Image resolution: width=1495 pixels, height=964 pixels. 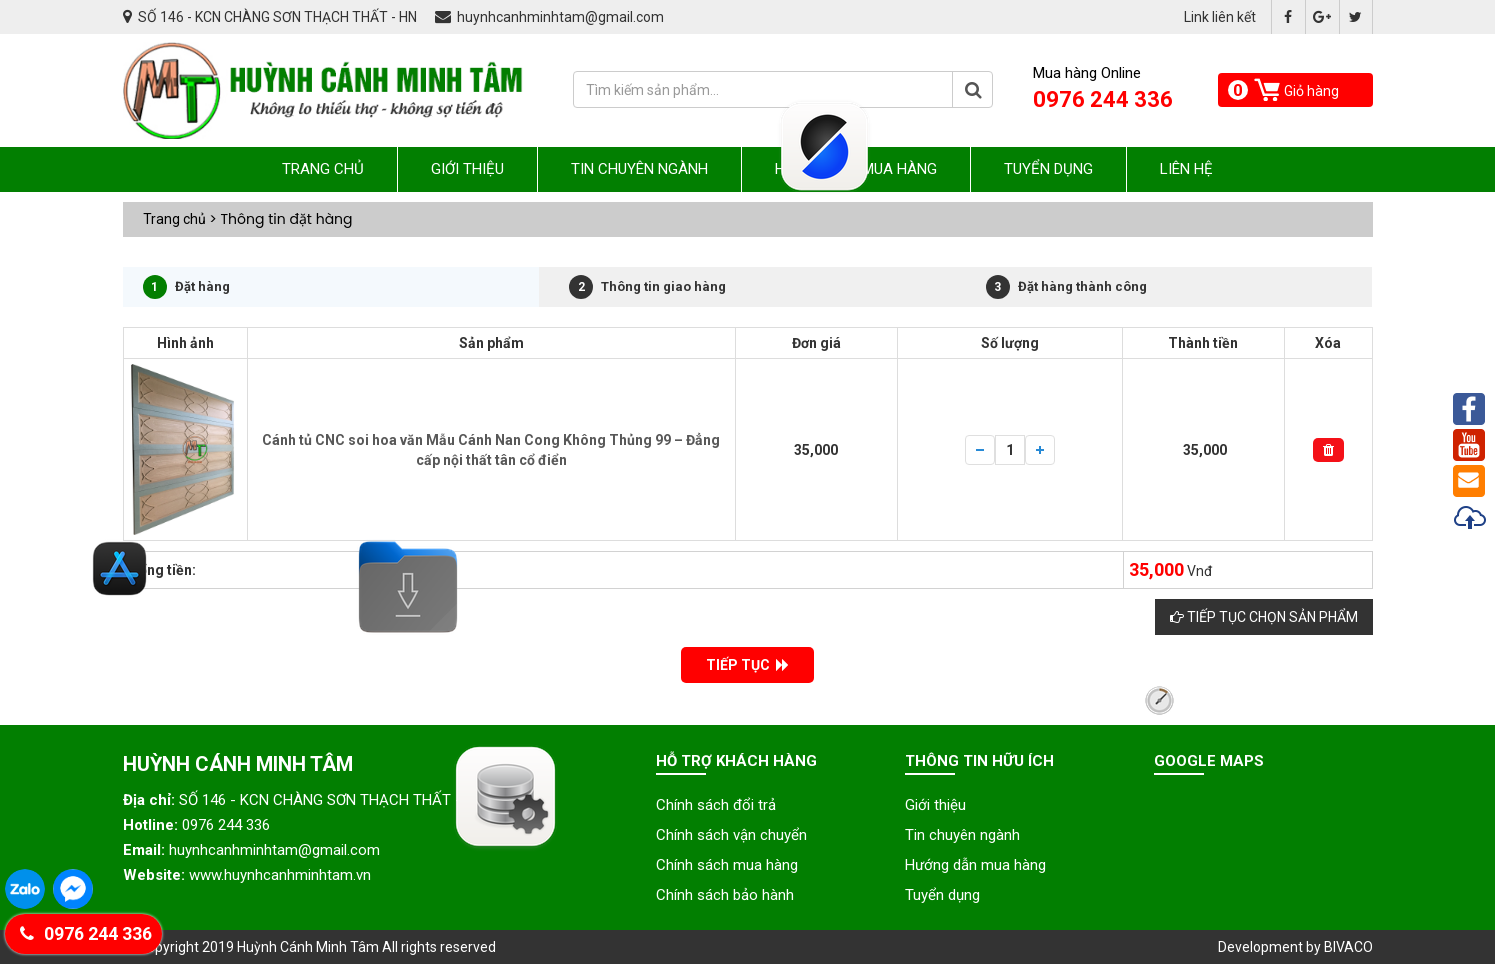 What do you see at coordinates (1159, 700) in the screenshot?
I see `open sysprof system profiler` at bounding box center [1159, 700].